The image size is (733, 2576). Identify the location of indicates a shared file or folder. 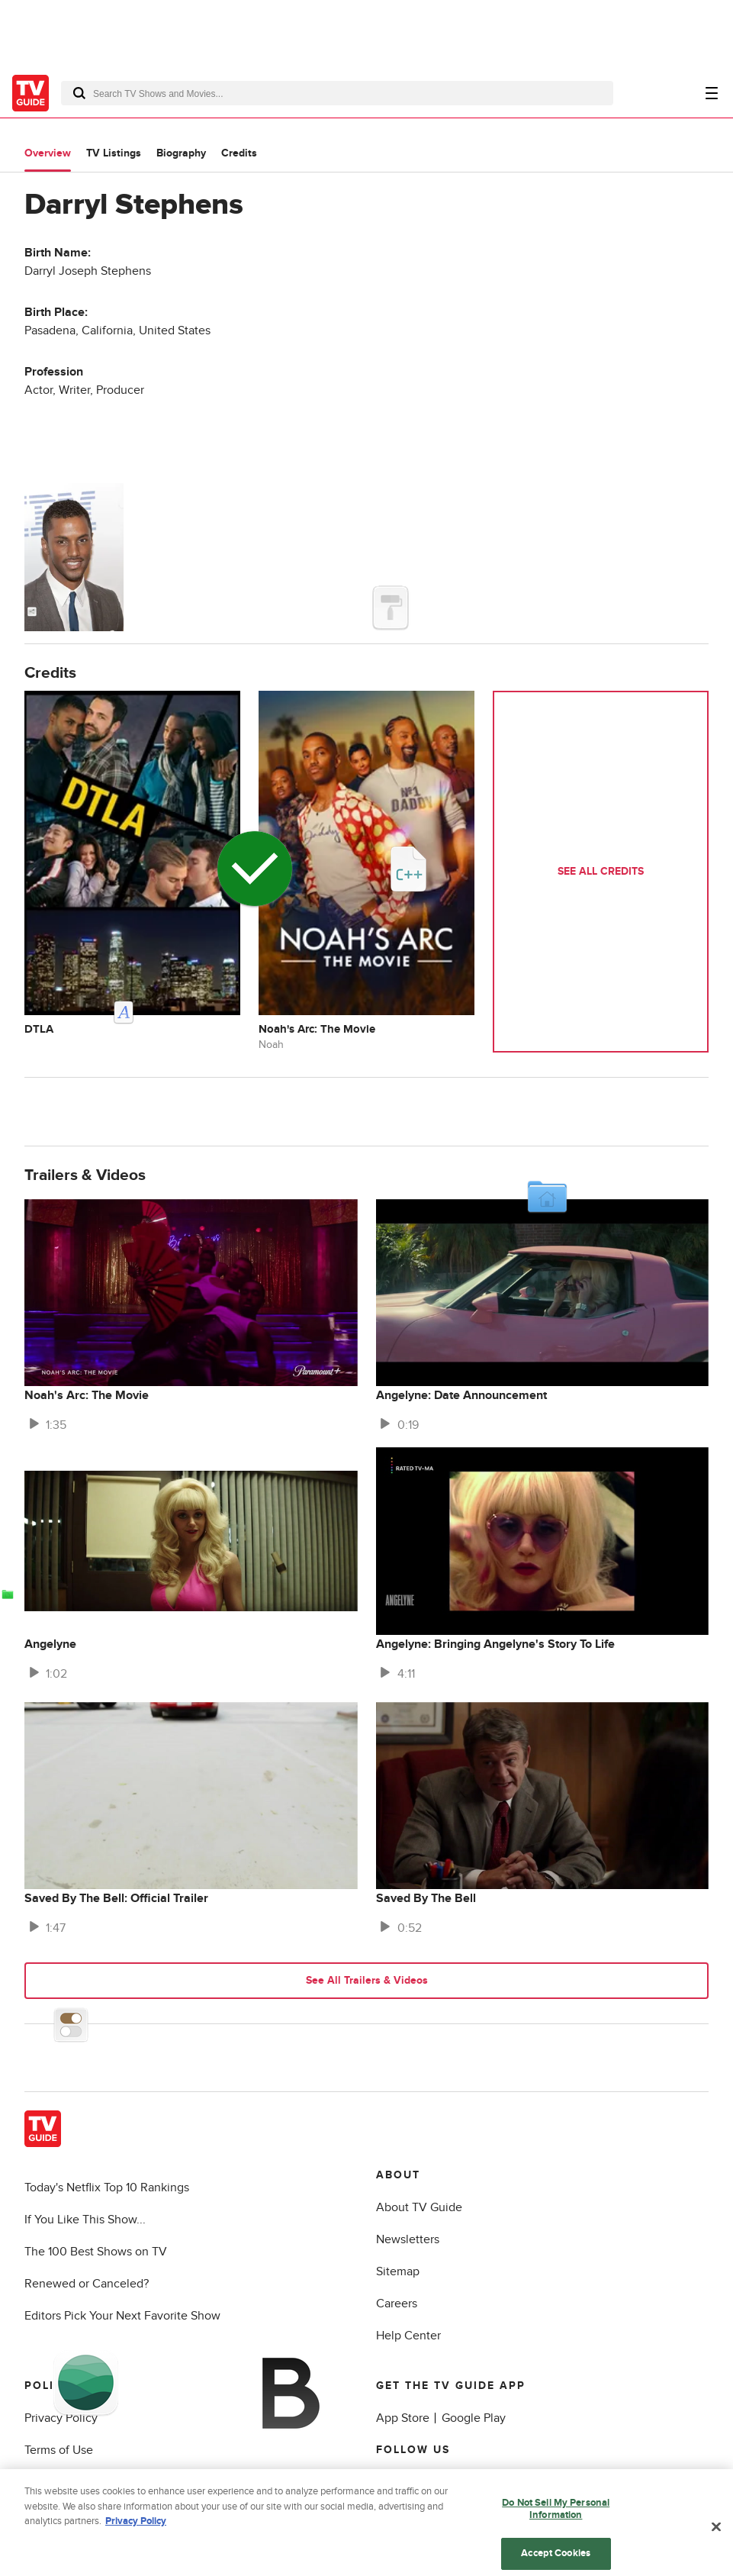
(32, 612).